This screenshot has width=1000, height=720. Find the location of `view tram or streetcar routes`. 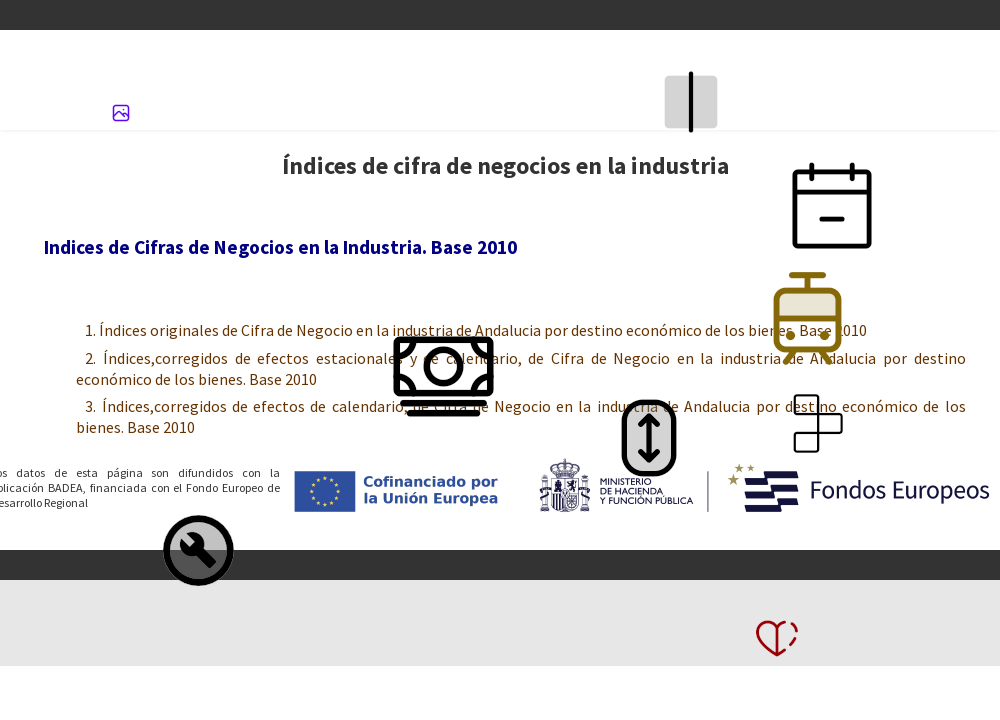

view tram or streetcar routes is located at coordinates (807, 318).